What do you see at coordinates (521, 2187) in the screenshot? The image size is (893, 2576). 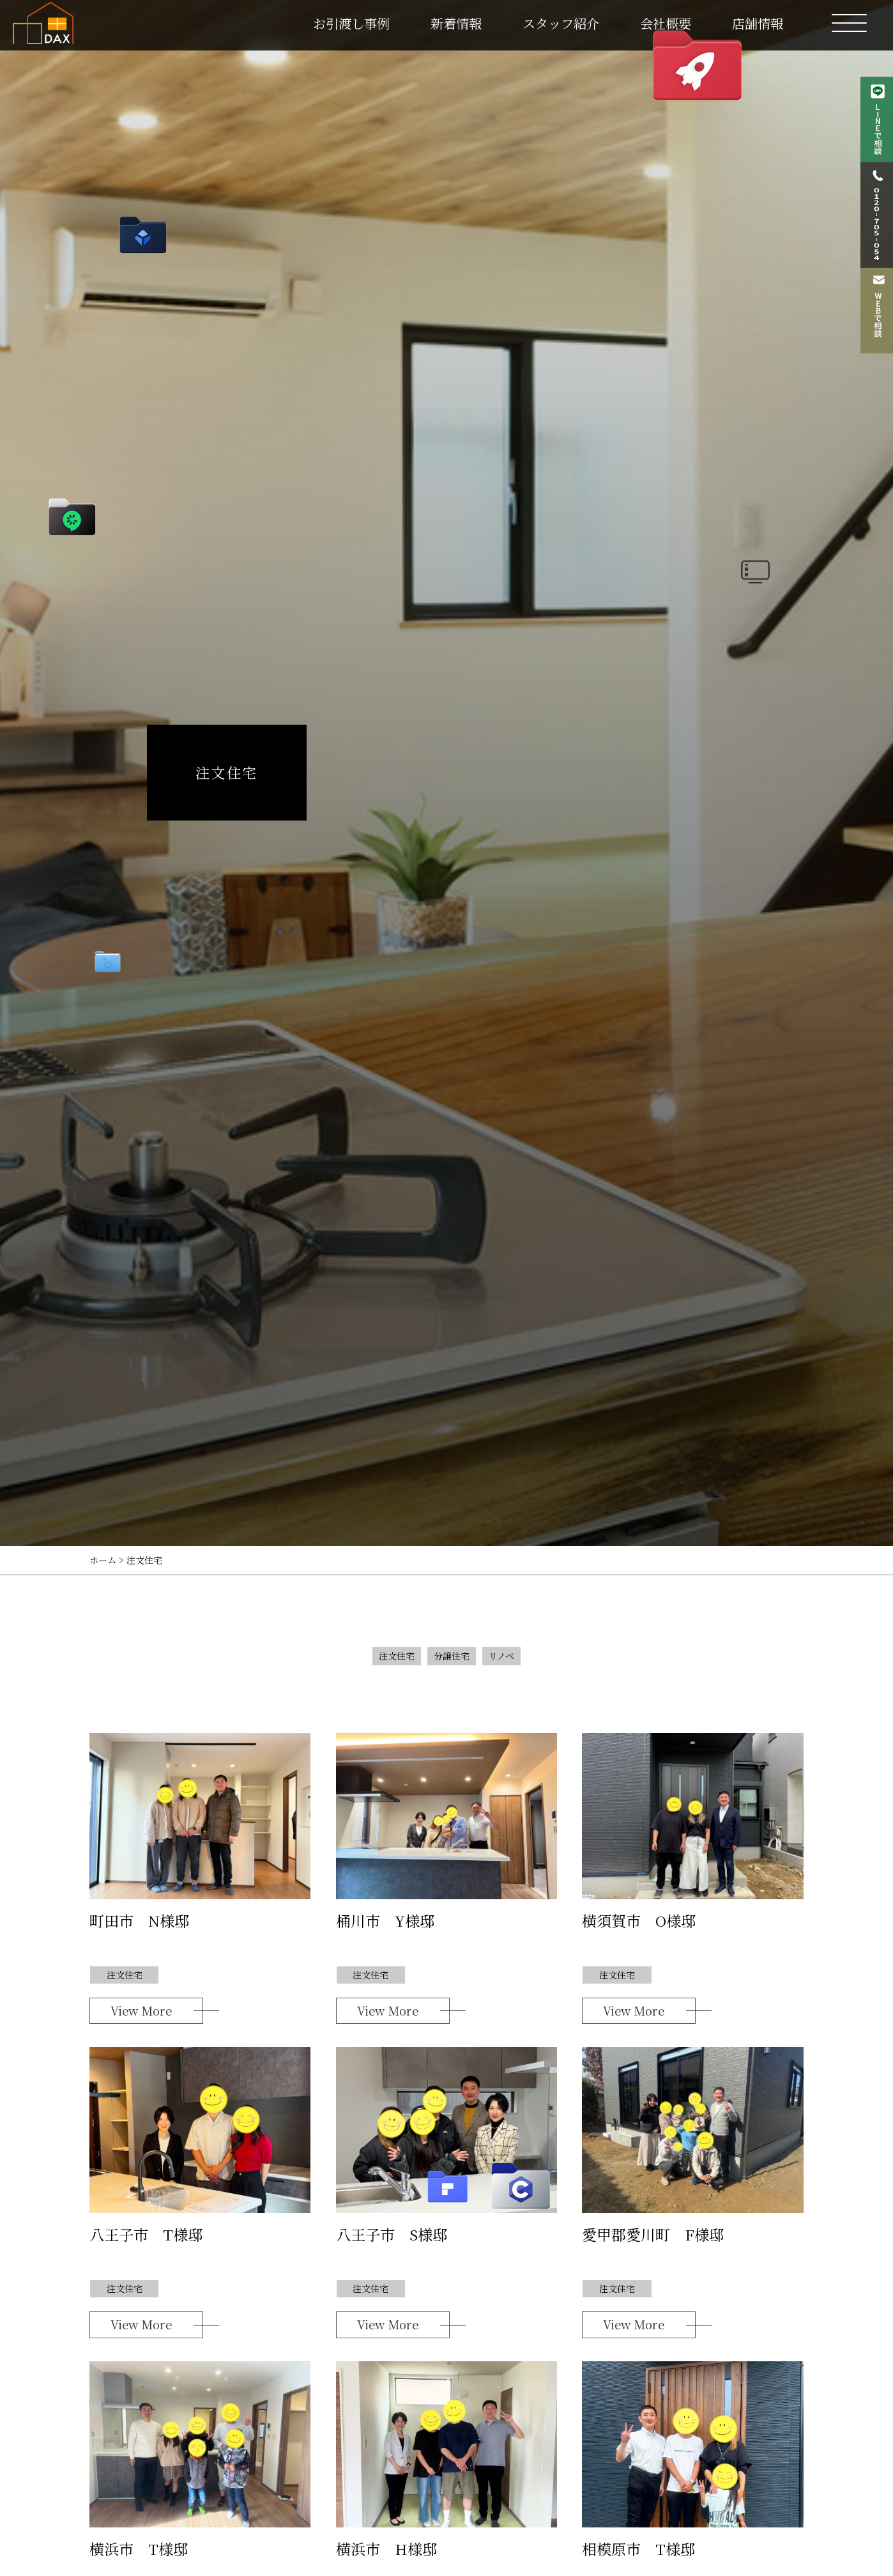 I see `open folder containing C programming files` at bounding box center [521, 2187].